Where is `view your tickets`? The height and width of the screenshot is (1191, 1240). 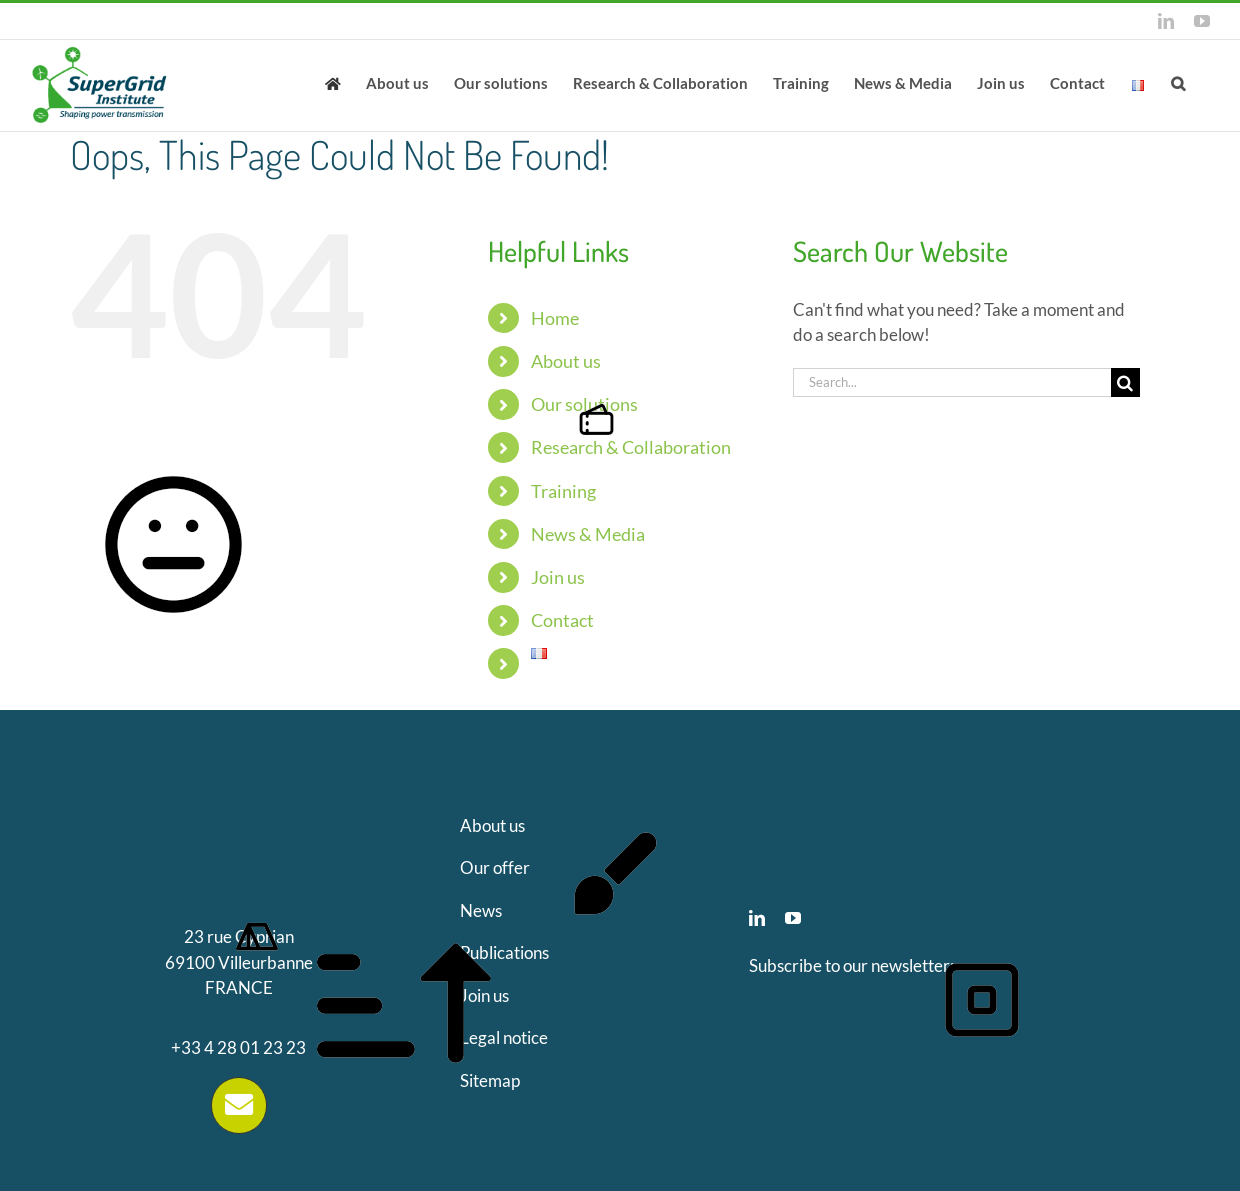 view your tickets is located at coordinates (596, 419).